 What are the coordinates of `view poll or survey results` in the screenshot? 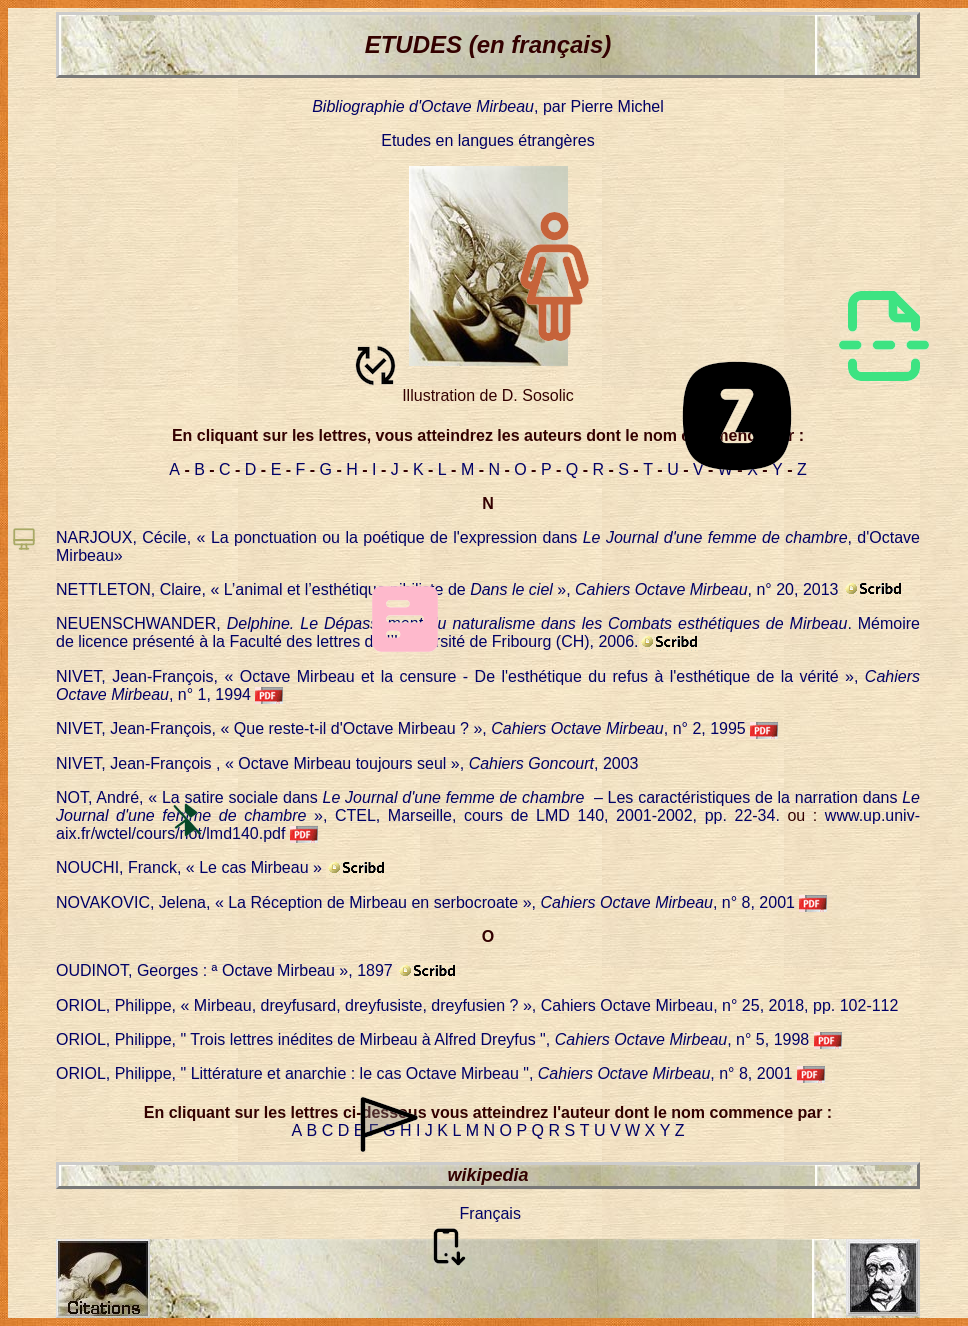 It's located at (405, 619).